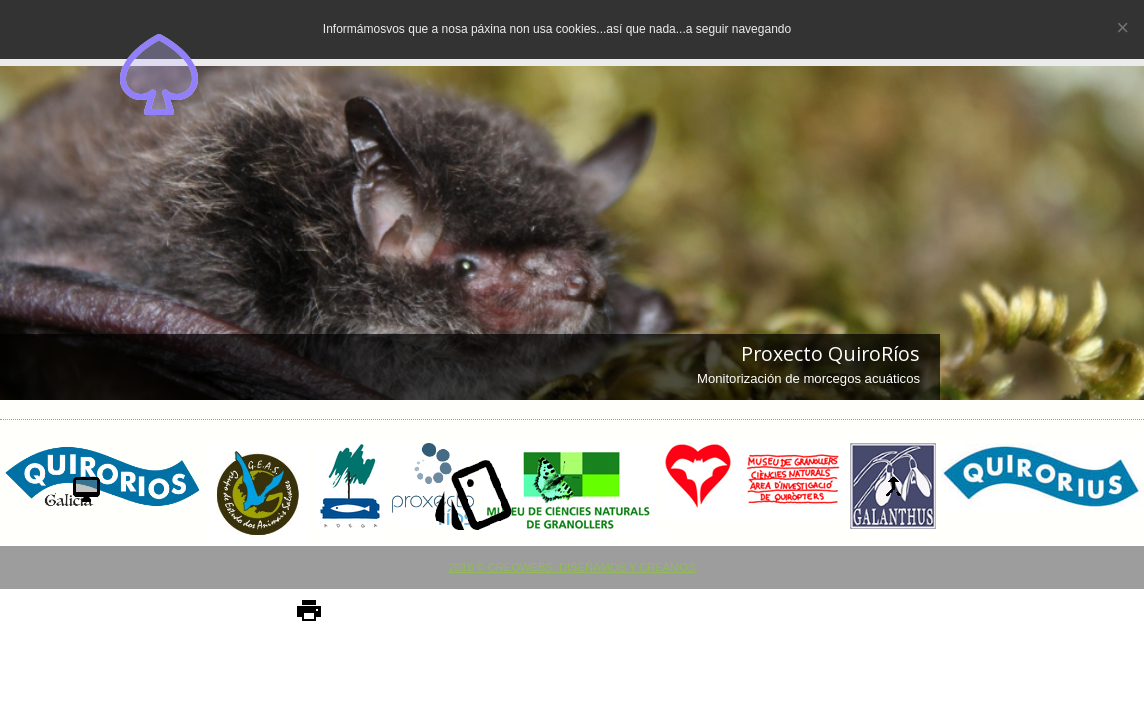 The height and width of the screenshot is (720, 1144). What do you see at coordinates (893, 486) in the screenshot?
I see `merge branches or items together` at bounding box center [893, 486].